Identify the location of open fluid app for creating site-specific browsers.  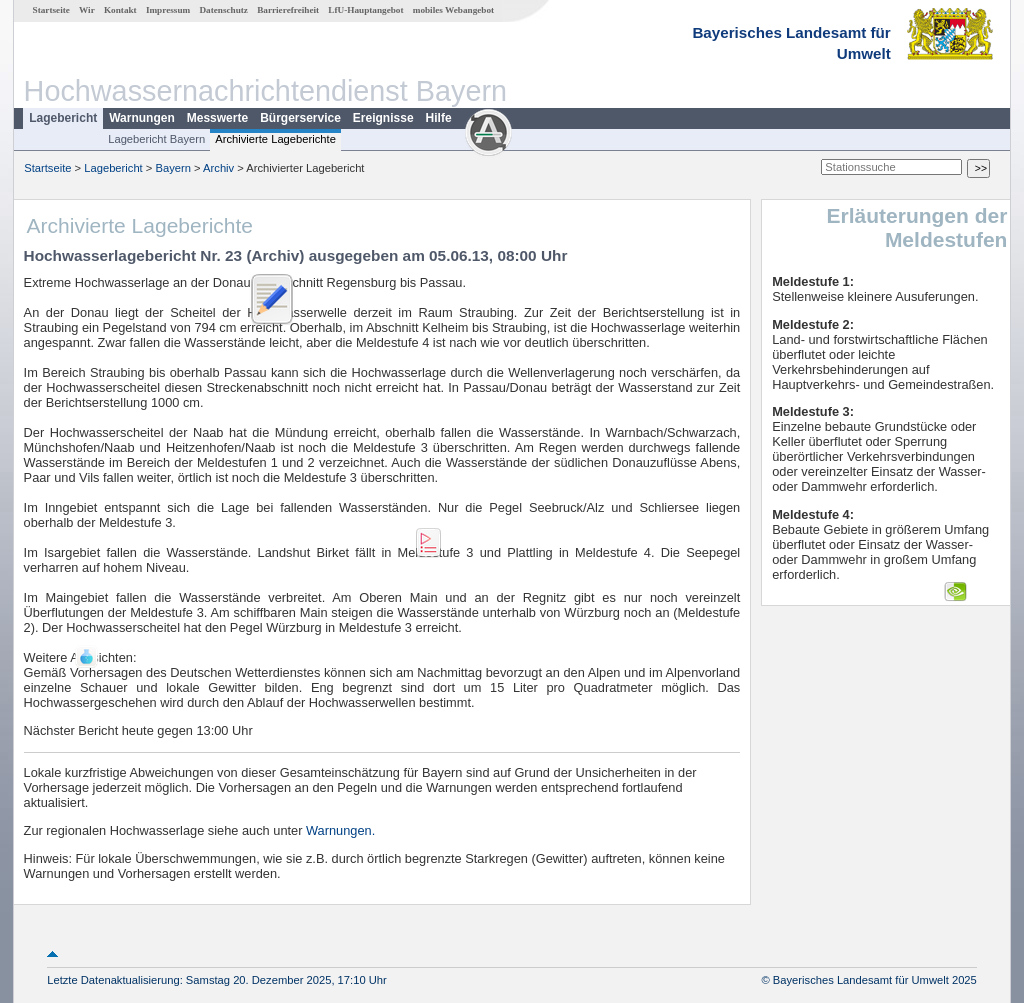
(86, 656).